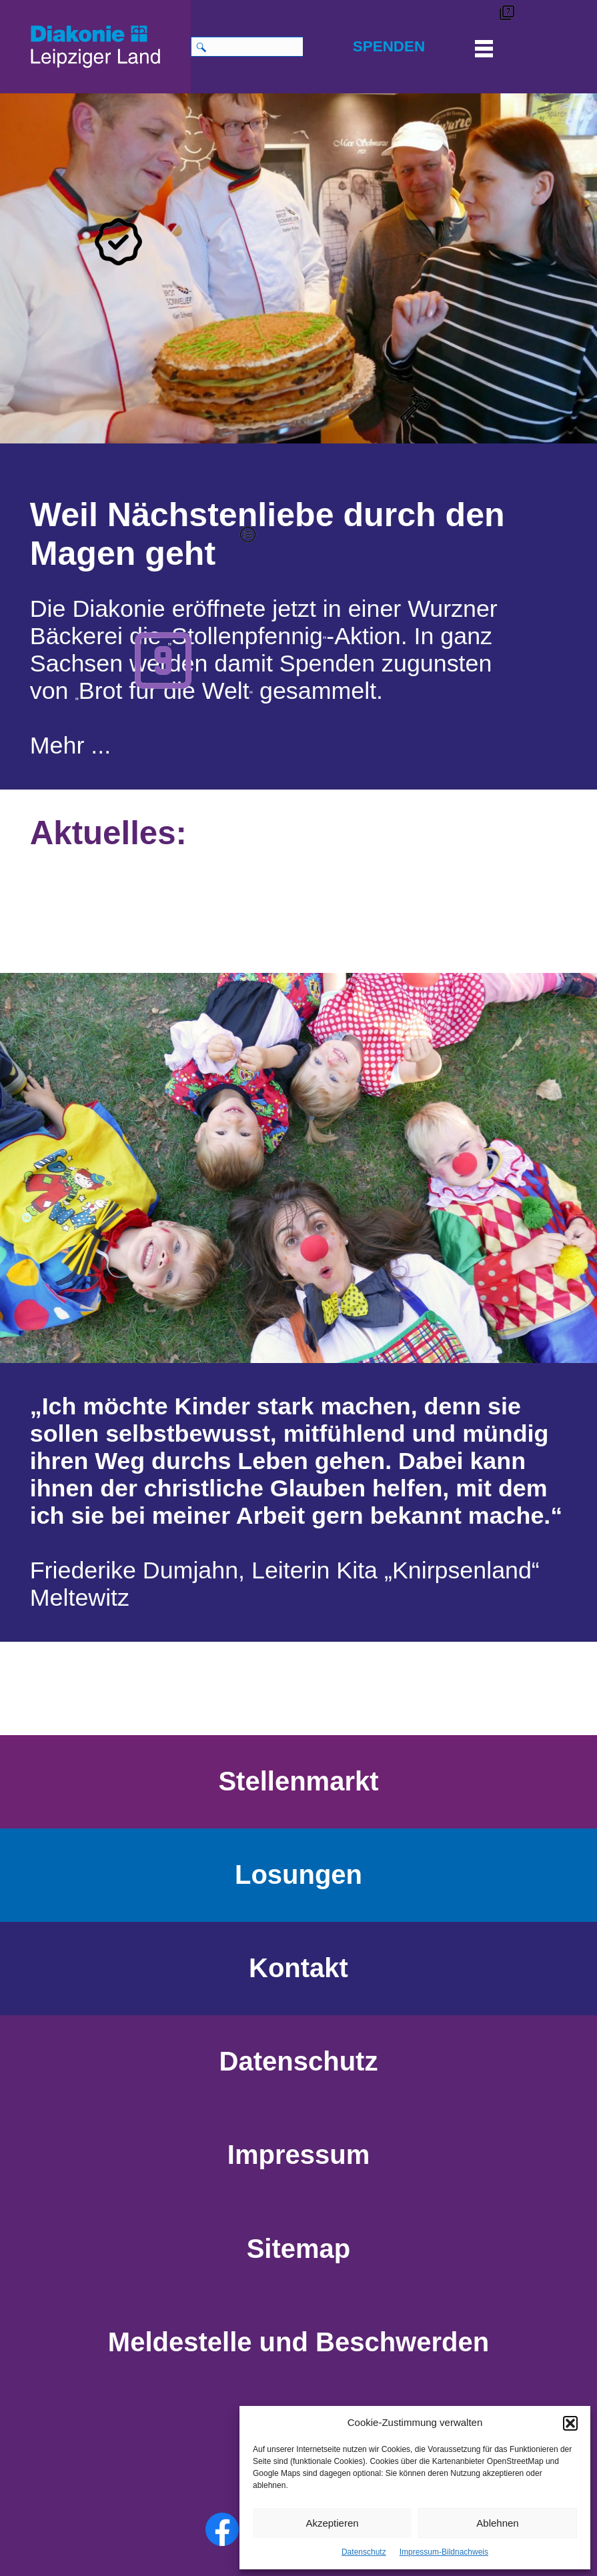  What do you see at coordinates (163, 660) in the screenshot?
I see `select or navigate to item number 9` at bounding box center [163, 660].